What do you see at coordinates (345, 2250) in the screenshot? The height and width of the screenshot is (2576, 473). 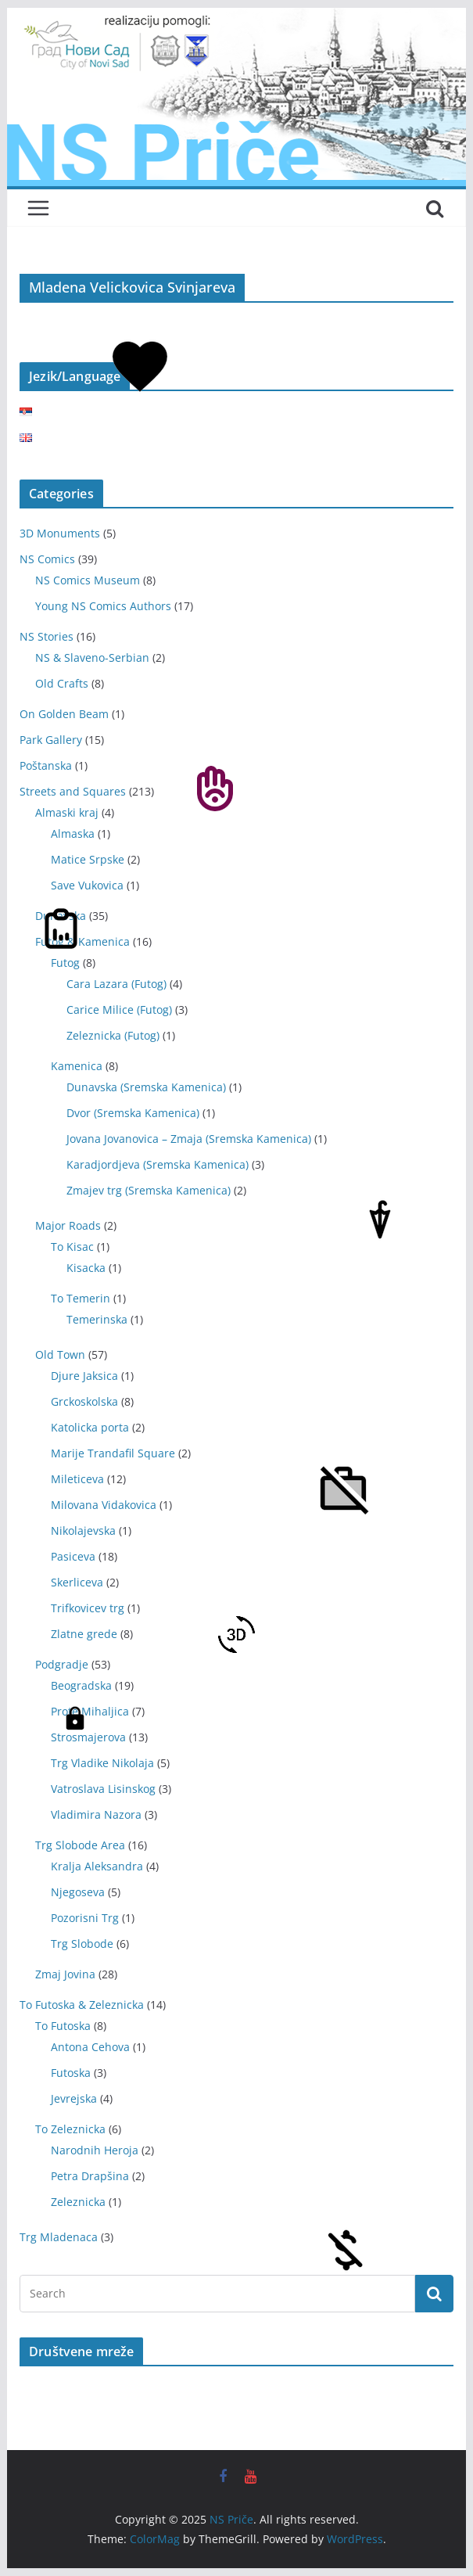 I see `indicates no cost or free item` at bounding box center [345, 2250].